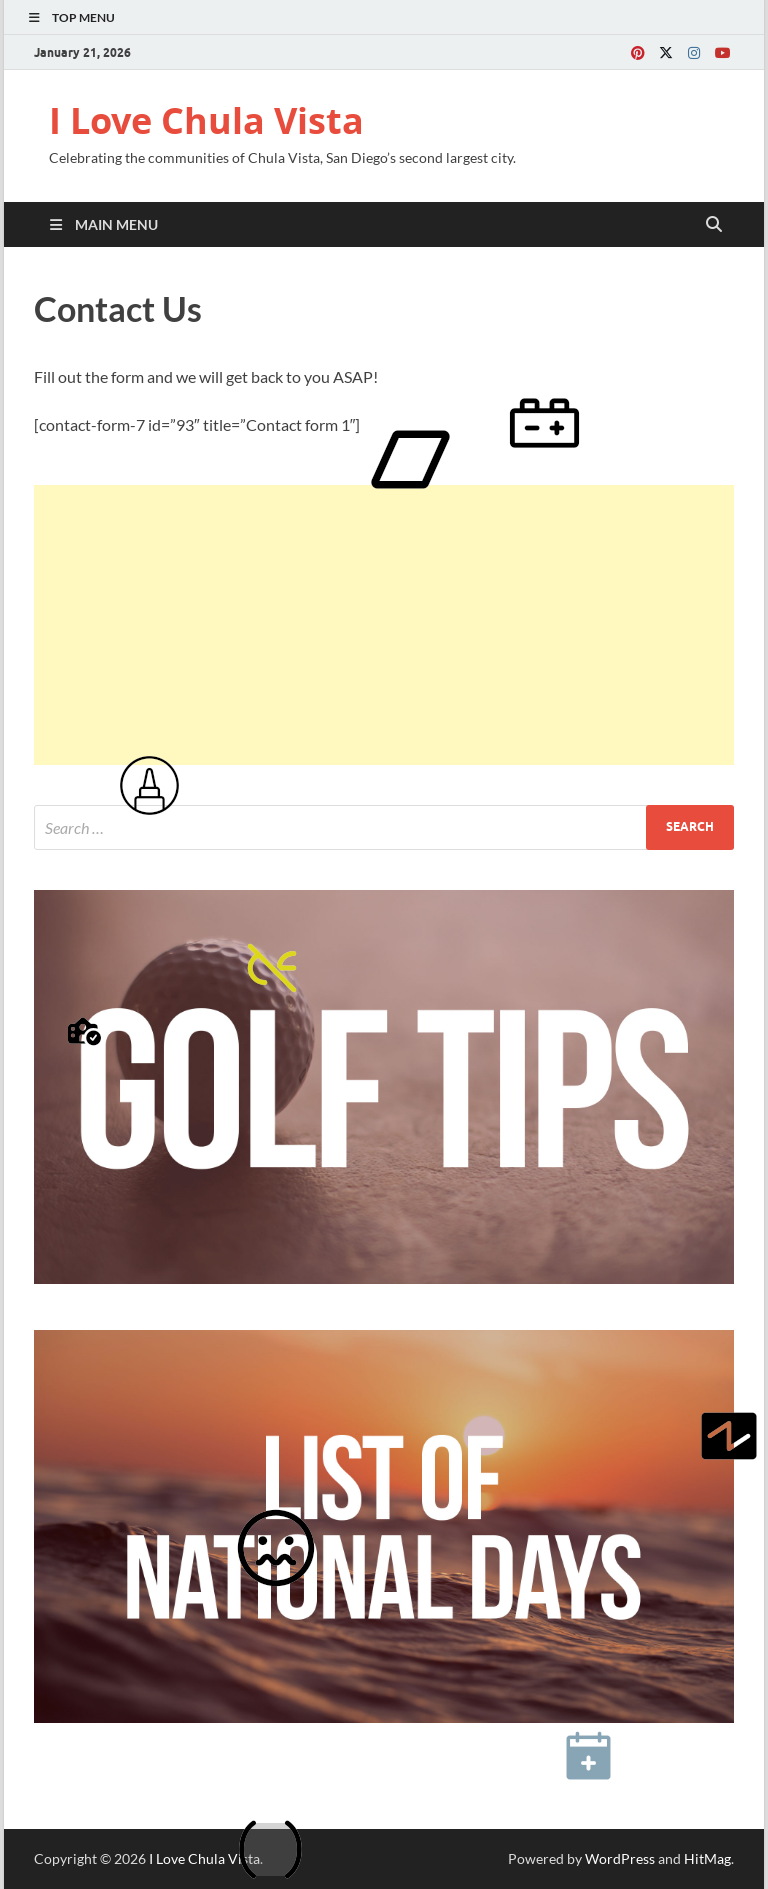  I want to click on school verification complete, so click(84, 1030).